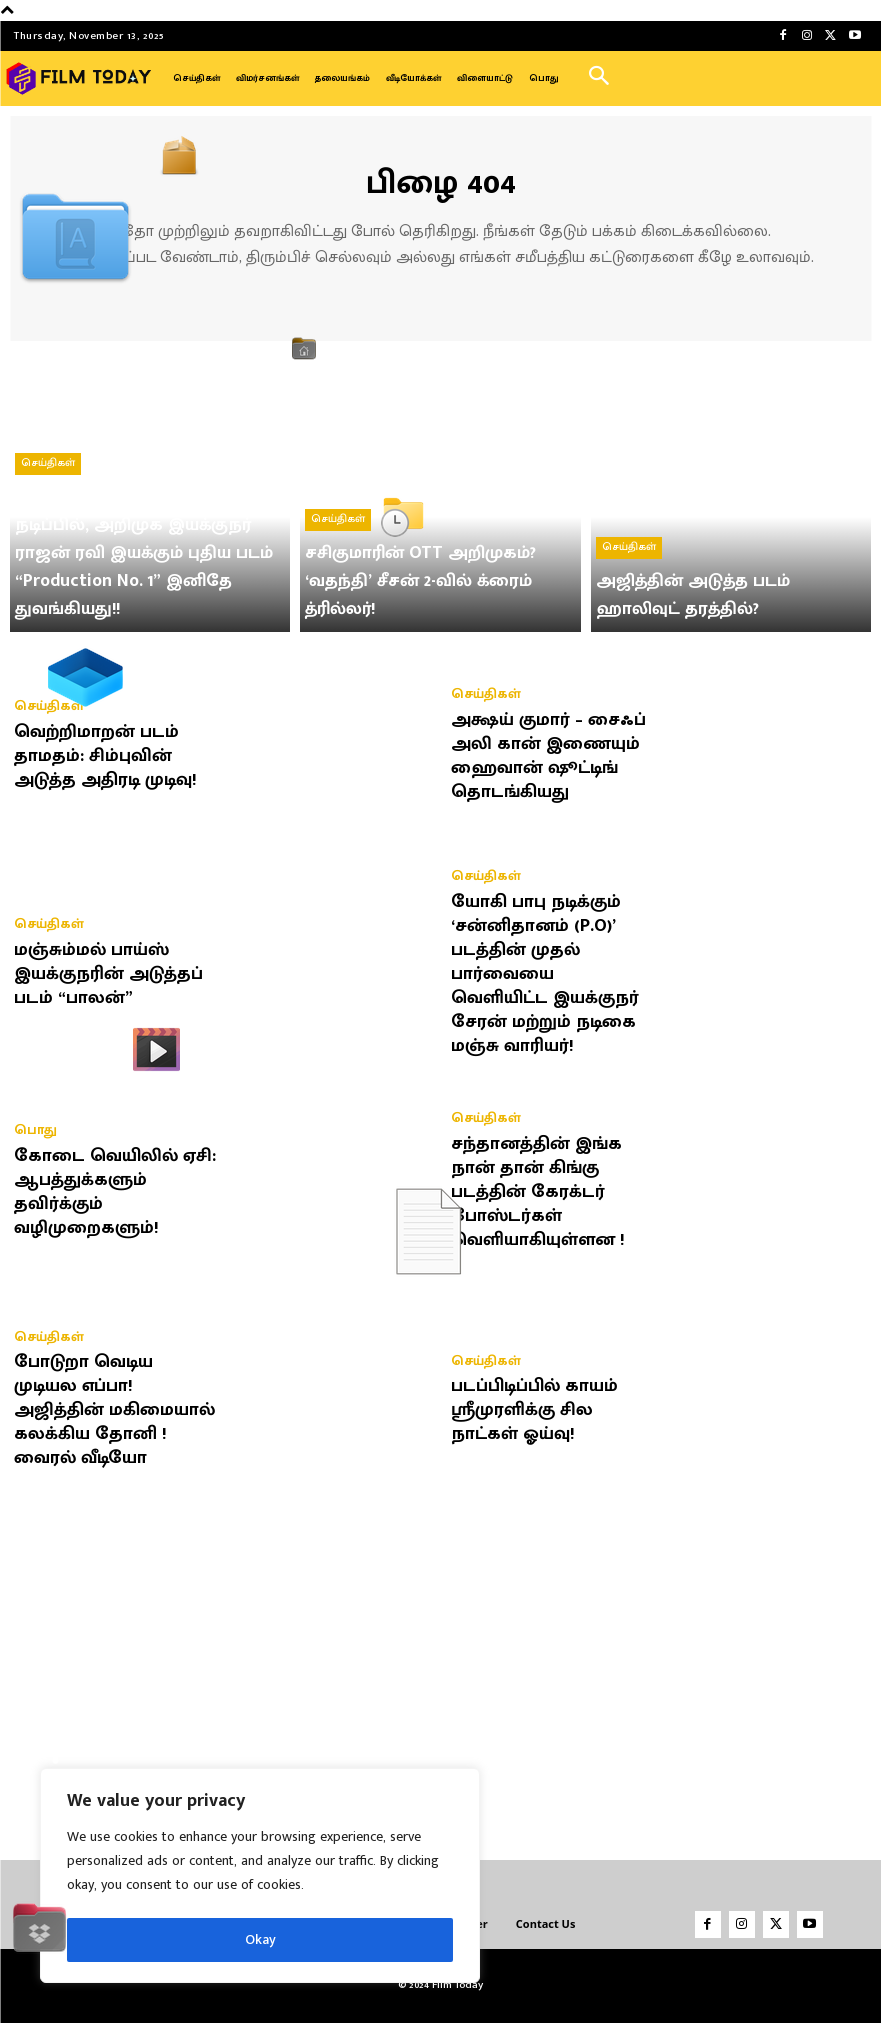 The width and height of the screenshot is (881, 2023). I want to click on open your dropbox folder, so click(39, 1927).